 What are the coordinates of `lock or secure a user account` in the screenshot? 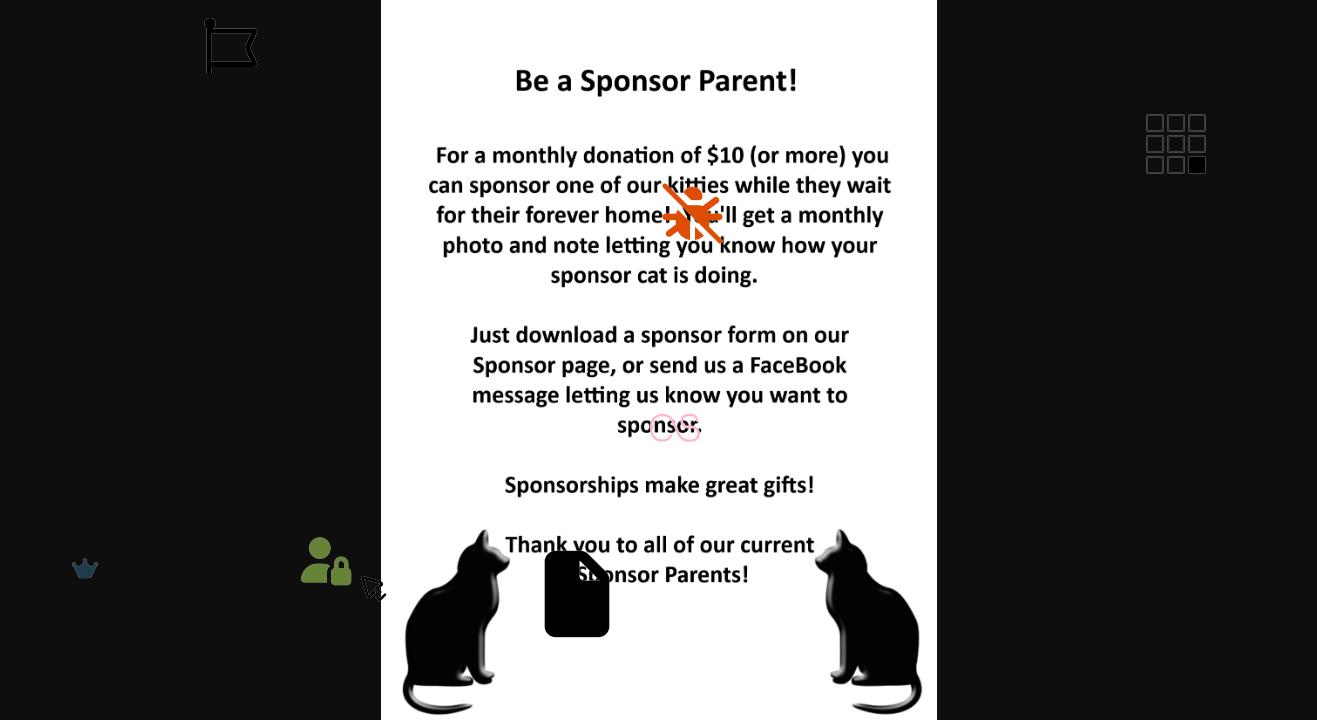 It's located at (325, 559).